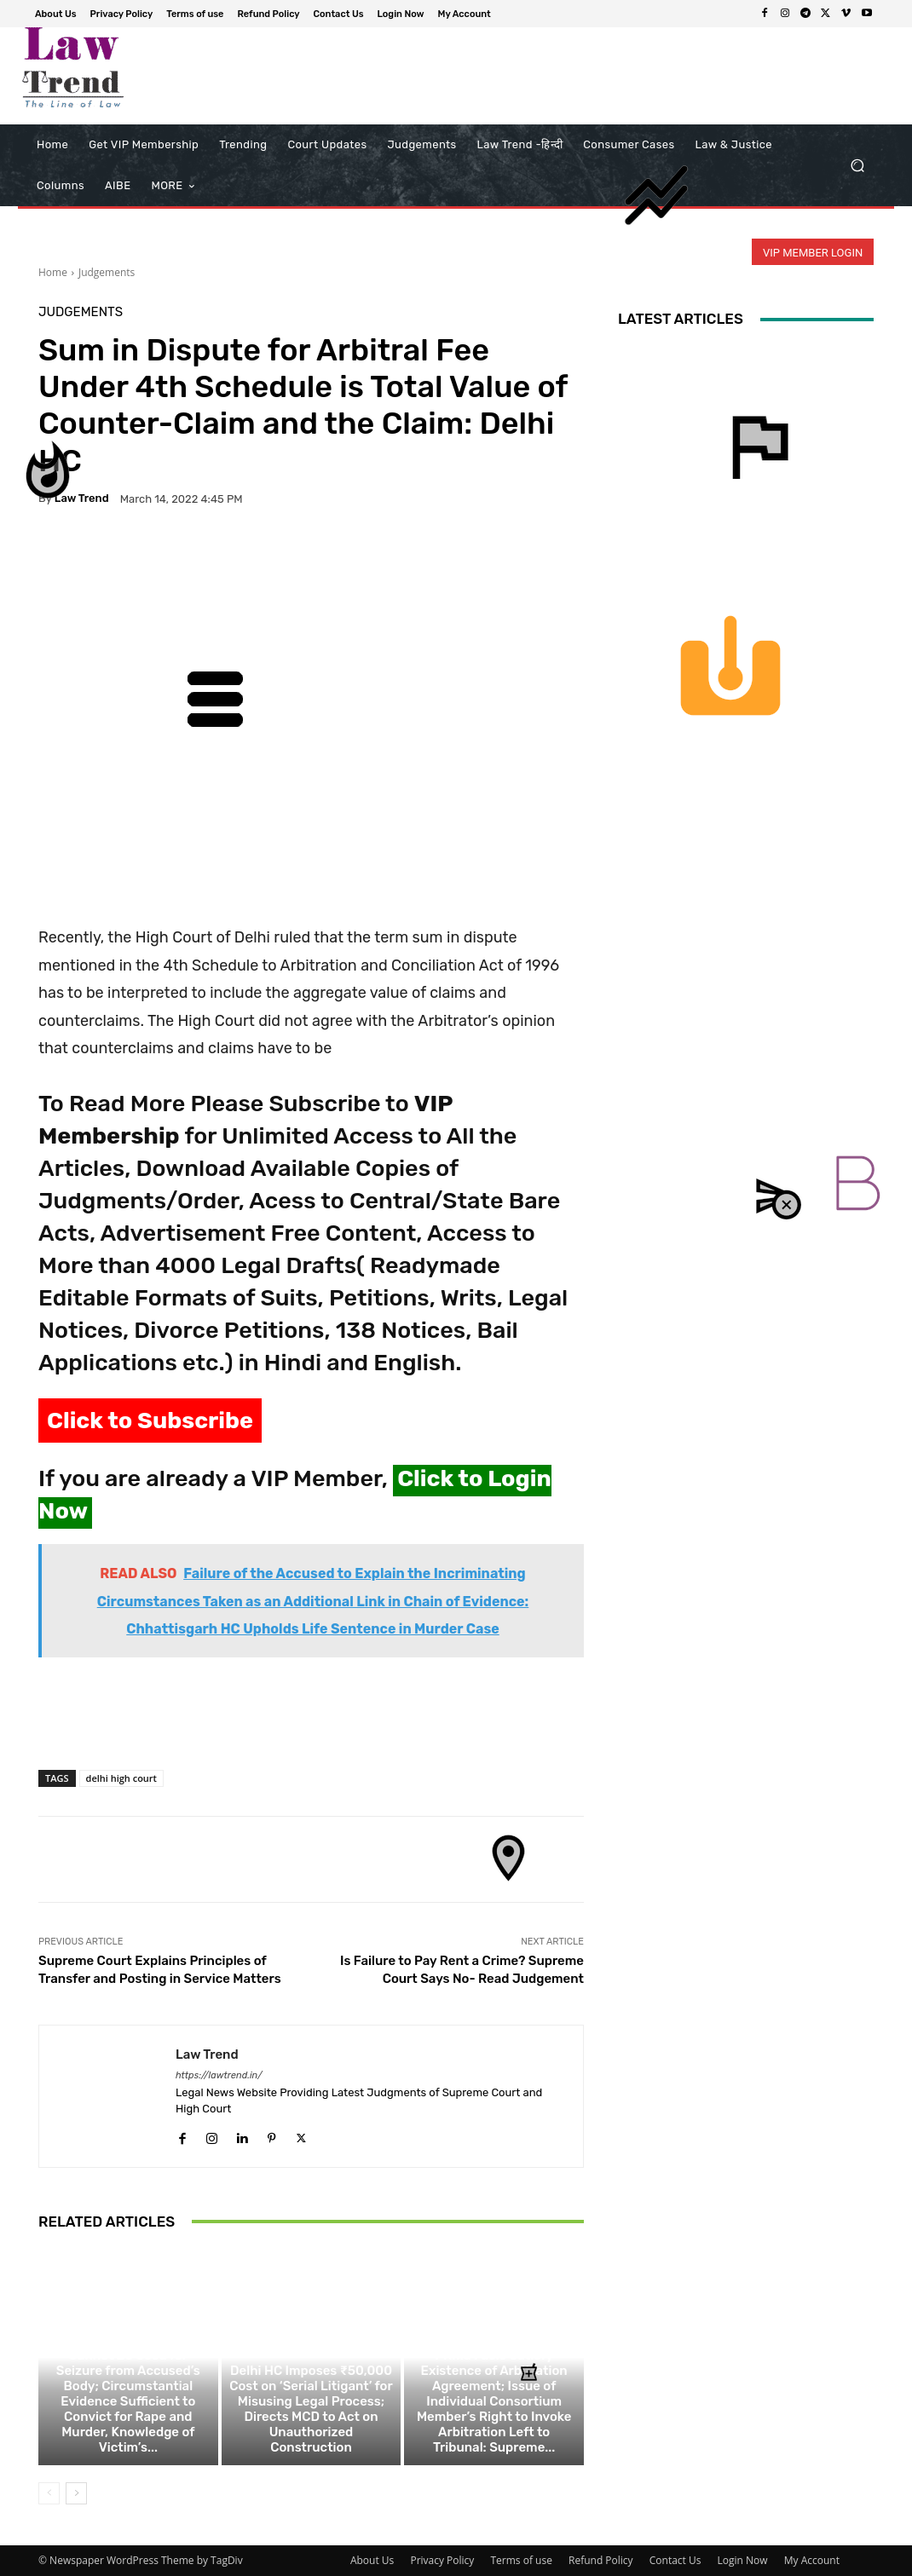 The image size is (912, 2576). Describe the element at coordinates (730, 666) in the screenshot. I see `access bore hole or well monitoring data` at that location.